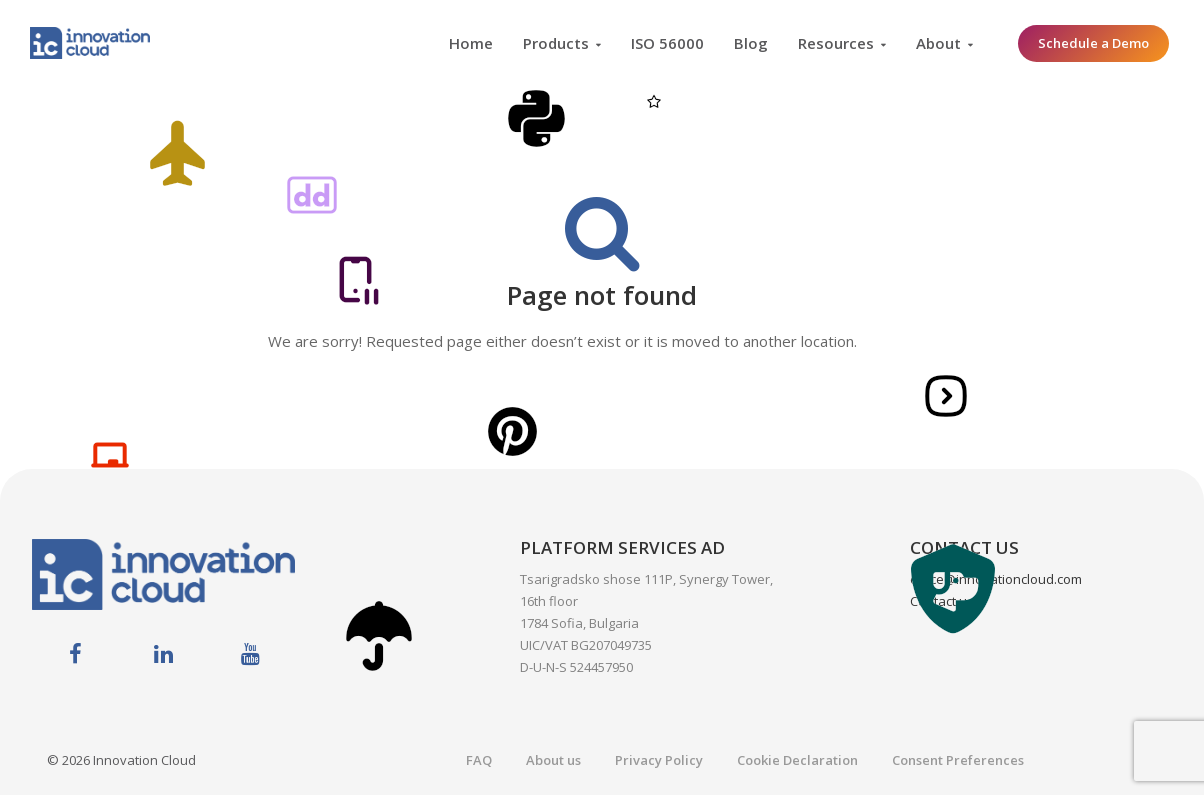  What do you see at coordinates (654, 102) in the screenshot?
I see `add item to favorites` at bounding box center [654, 102].